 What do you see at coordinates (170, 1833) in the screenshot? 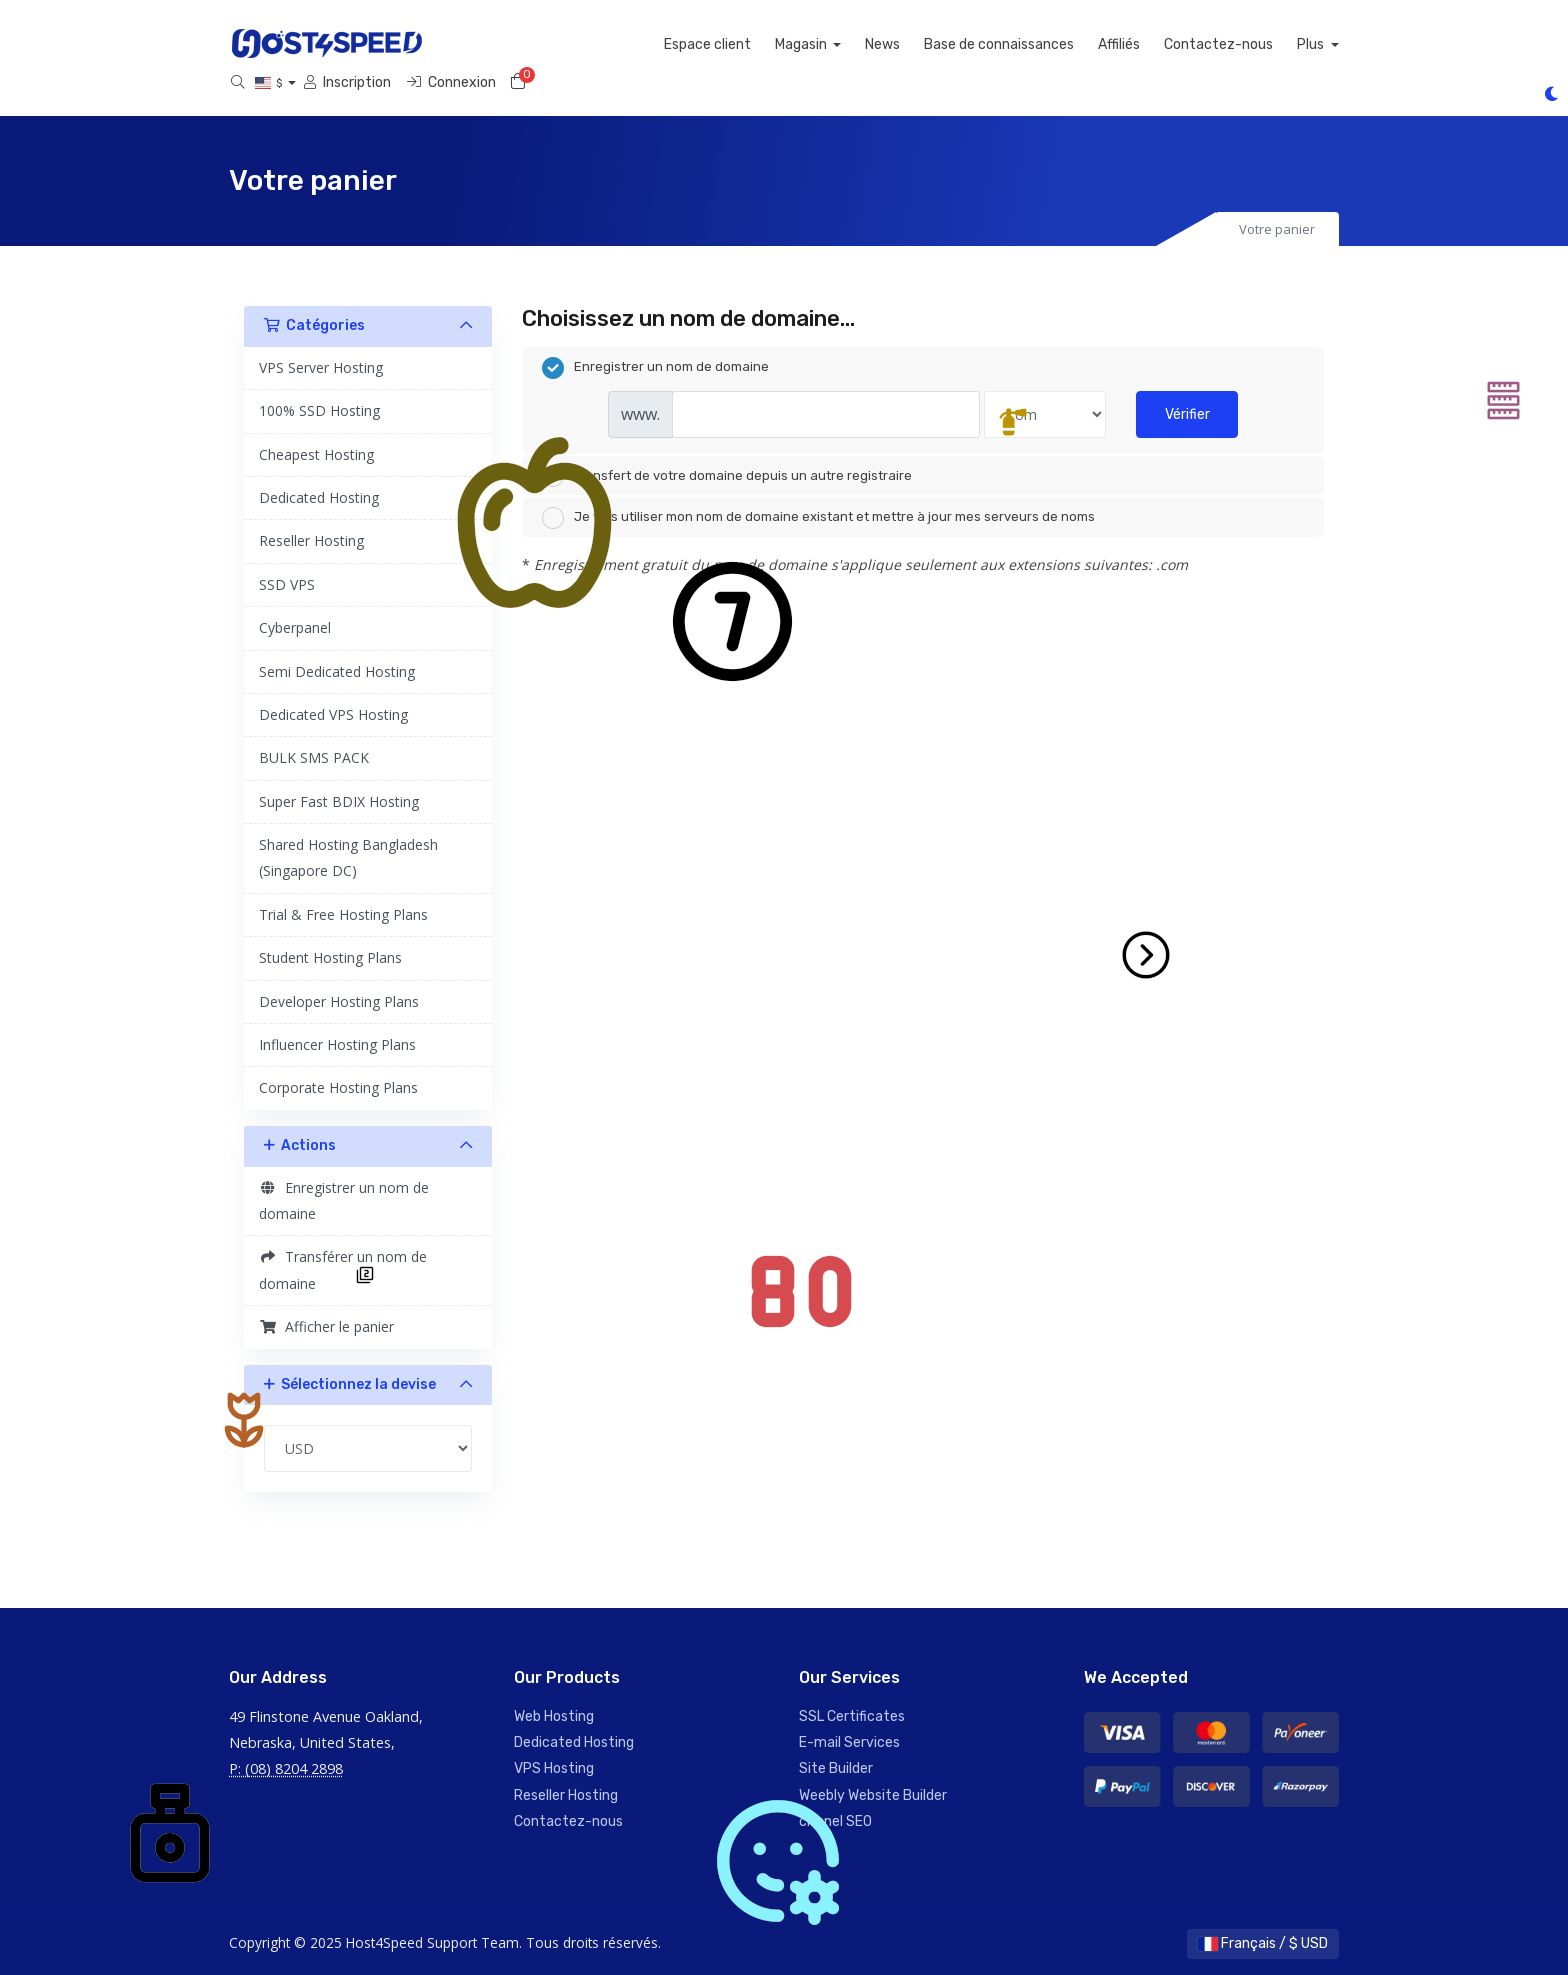
I see `browse perfume or fragrance products` at bounding box center [170, 1833].